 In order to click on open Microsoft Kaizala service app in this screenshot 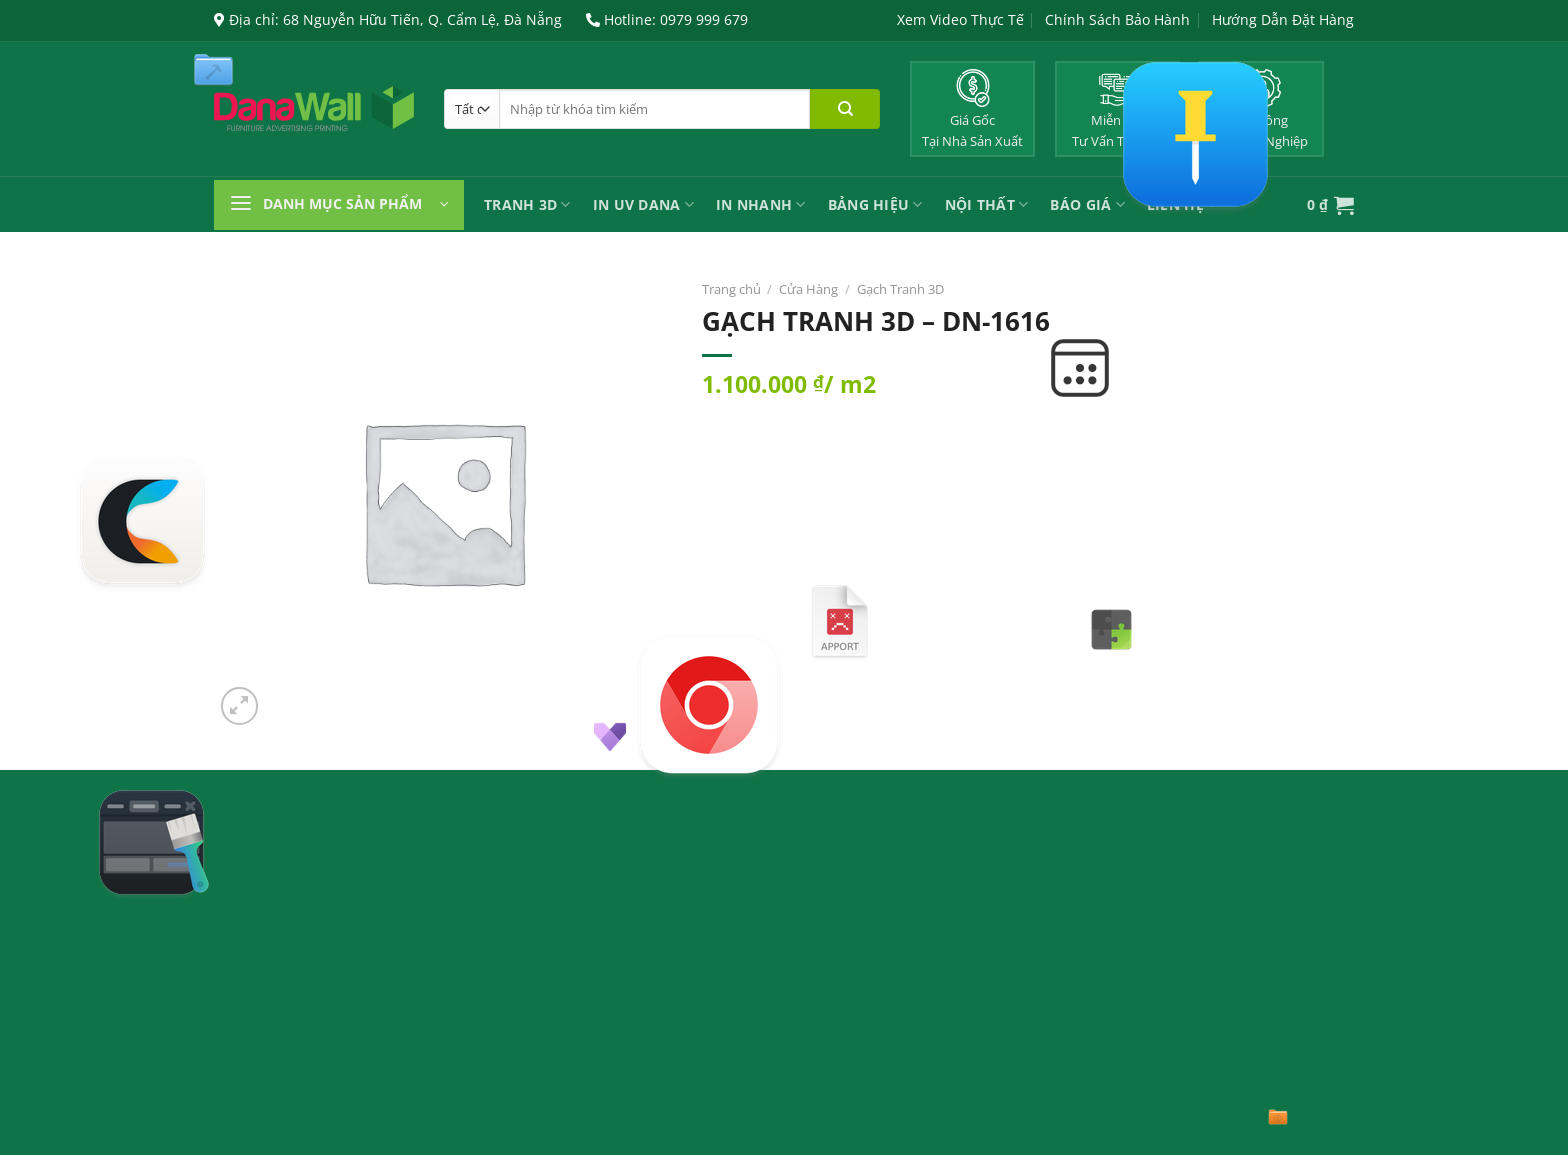, I will do `click(610, 737)`.